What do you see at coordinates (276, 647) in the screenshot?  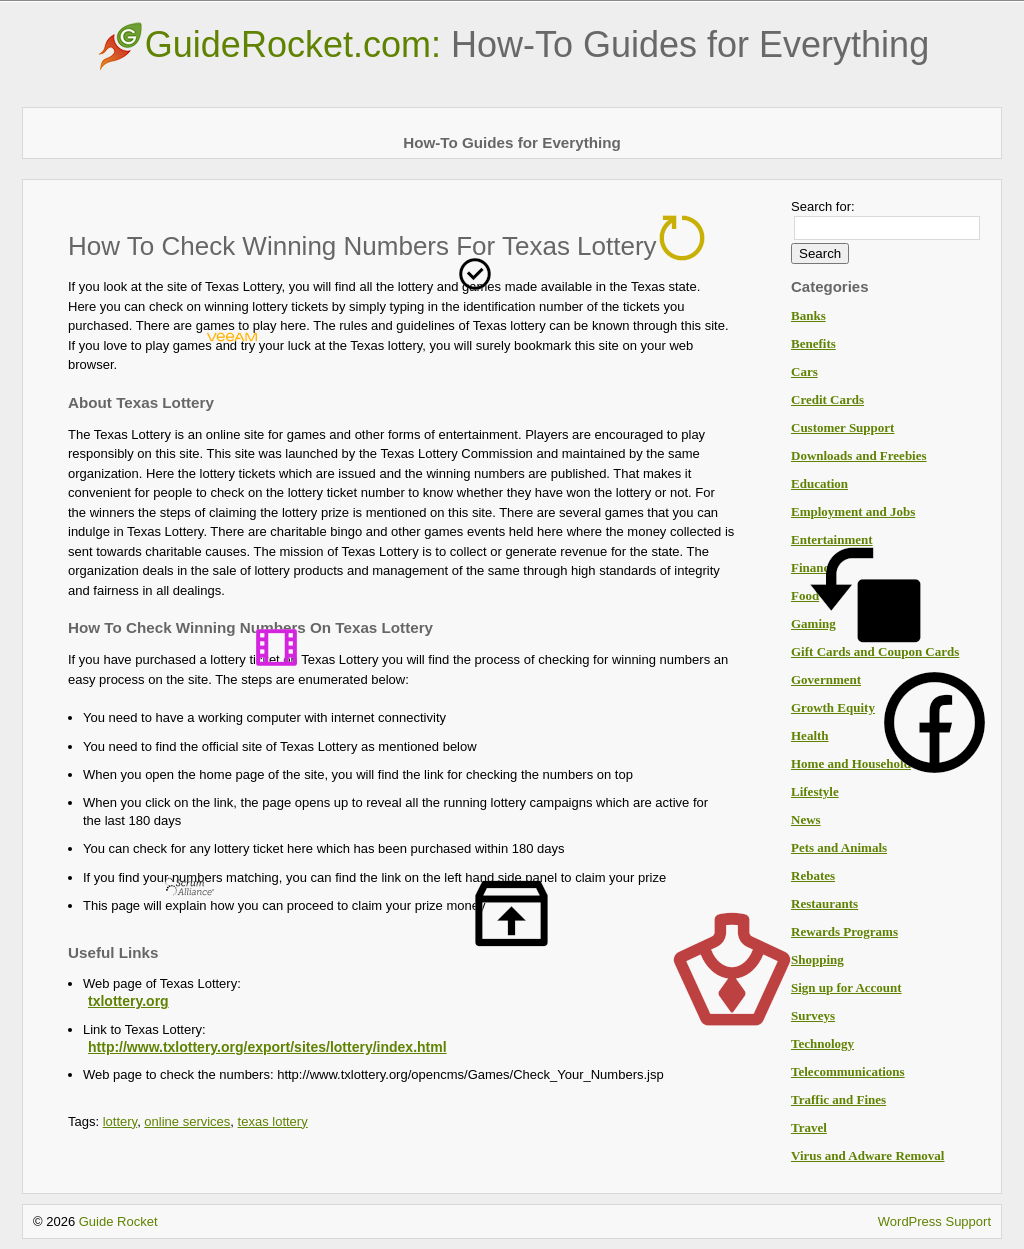 I see `access video or film content` at bounding box center [276, 647].